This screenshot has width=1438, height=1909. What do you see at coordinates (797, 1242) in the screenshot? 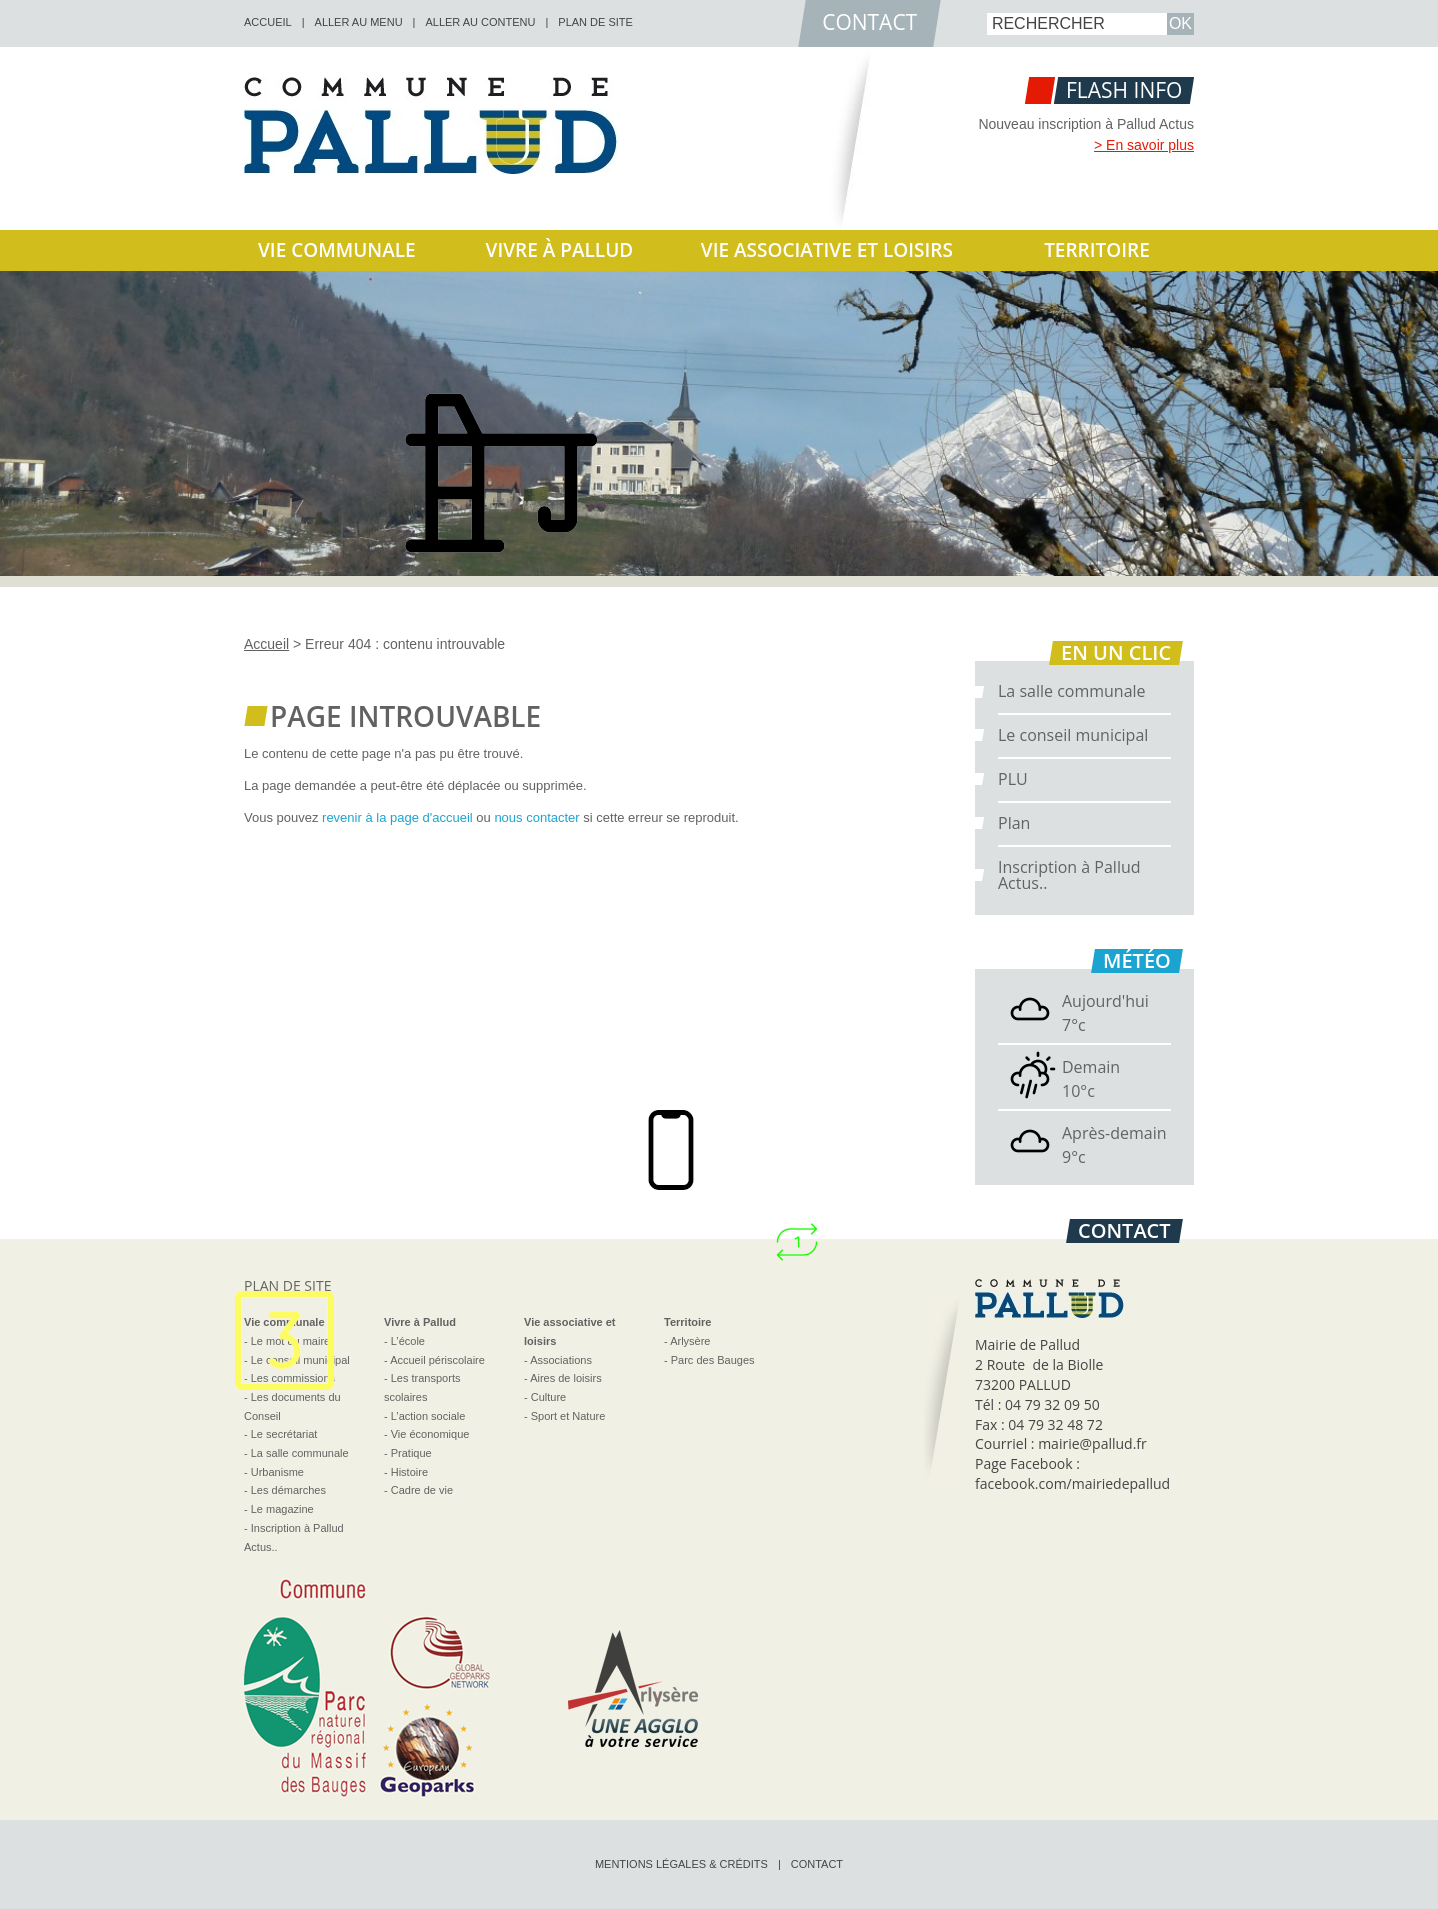
I see `repeat current track once` at bounding box center [797, 1242].